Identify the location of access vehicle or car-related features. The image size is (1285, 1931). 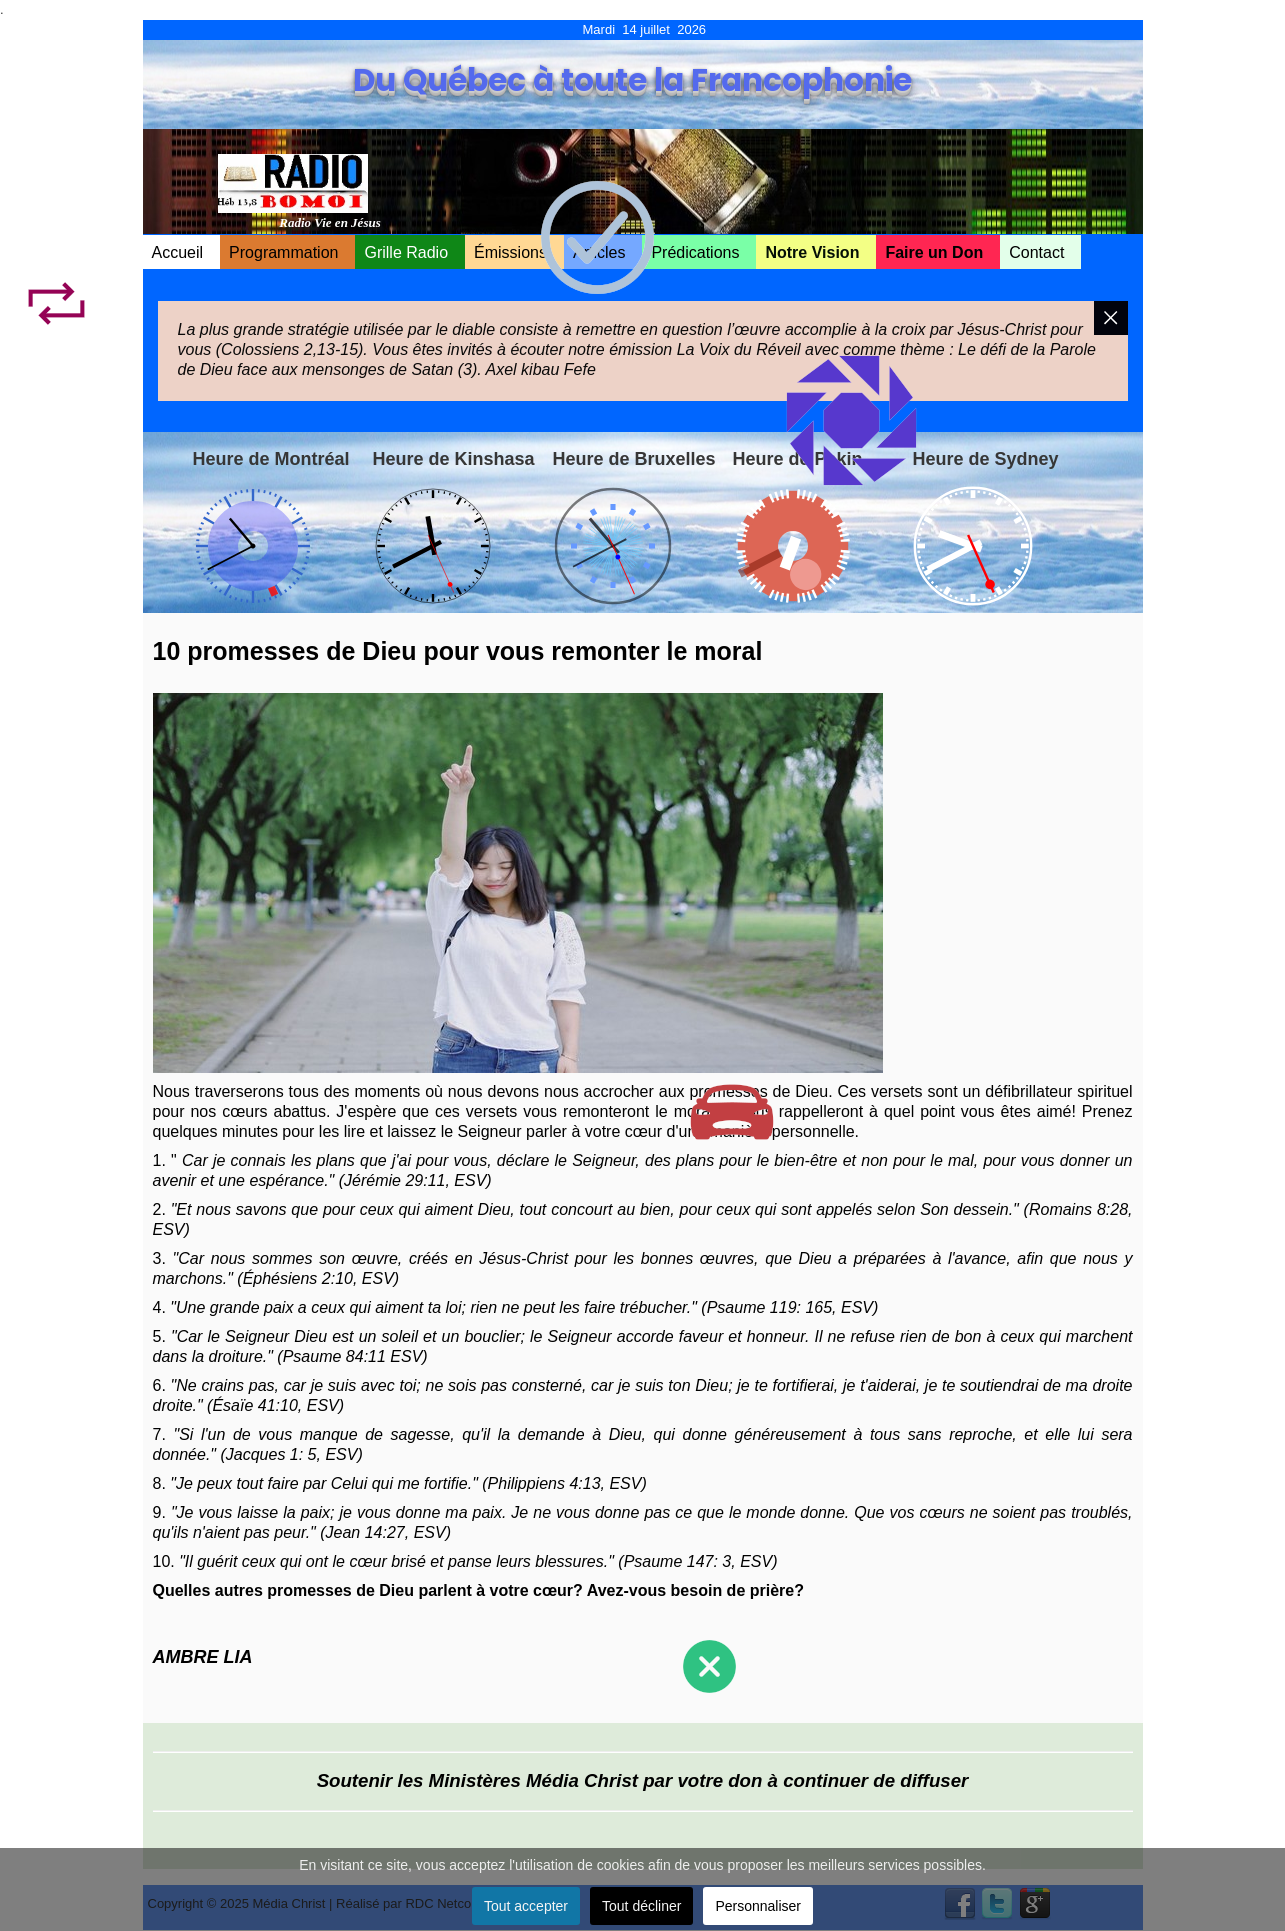
(732, 1112).